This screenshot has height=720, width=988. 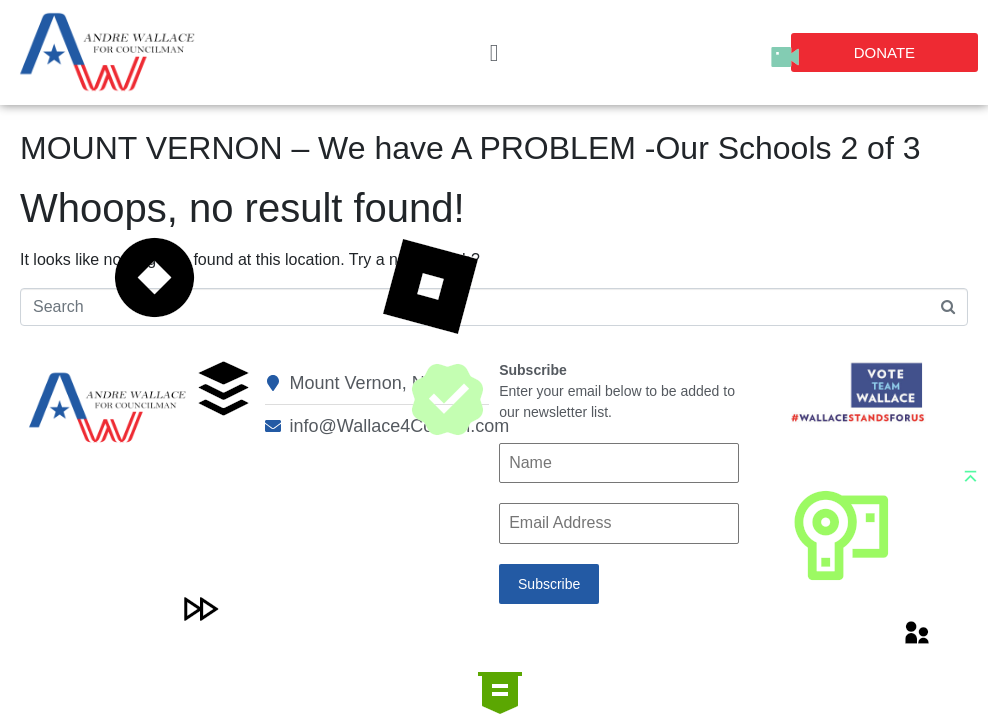 What do you see at coordinates (917, 633) in the screenshot?
I see `view parent account or guardian profile` at bounding box center [917, 633].